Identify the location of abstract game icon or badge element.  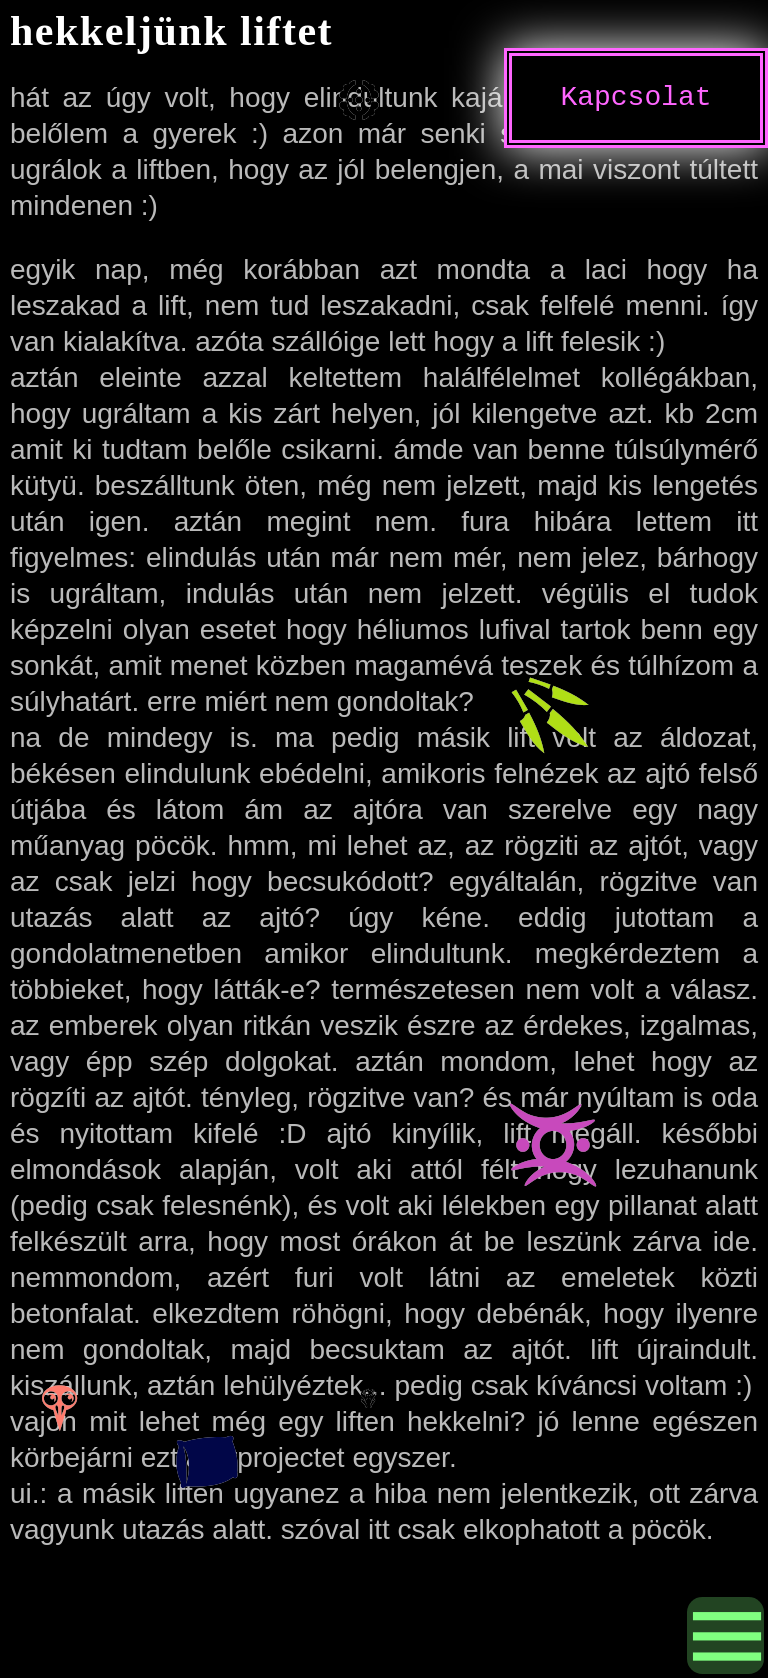
(553, 1145).